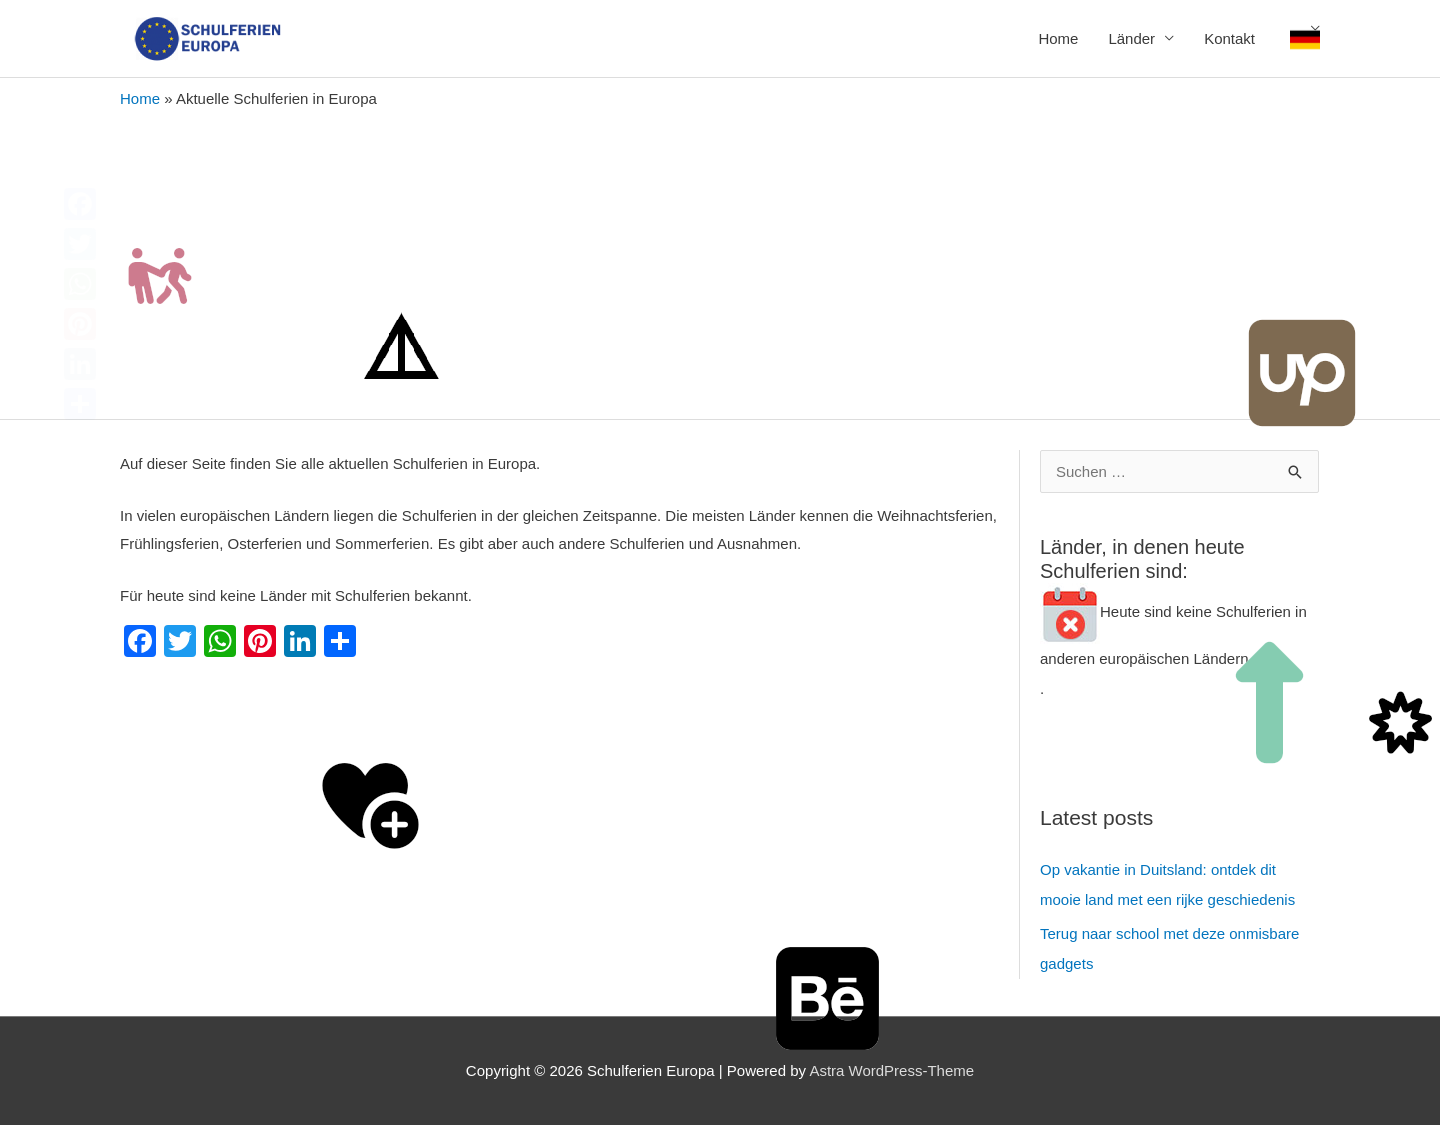 The height and width of the screenshot is (1125, 1440). Describe the element at coordinates (160, 276) in the screenshot. I see `indicates evacuation or emergency exit in progress` at that location.